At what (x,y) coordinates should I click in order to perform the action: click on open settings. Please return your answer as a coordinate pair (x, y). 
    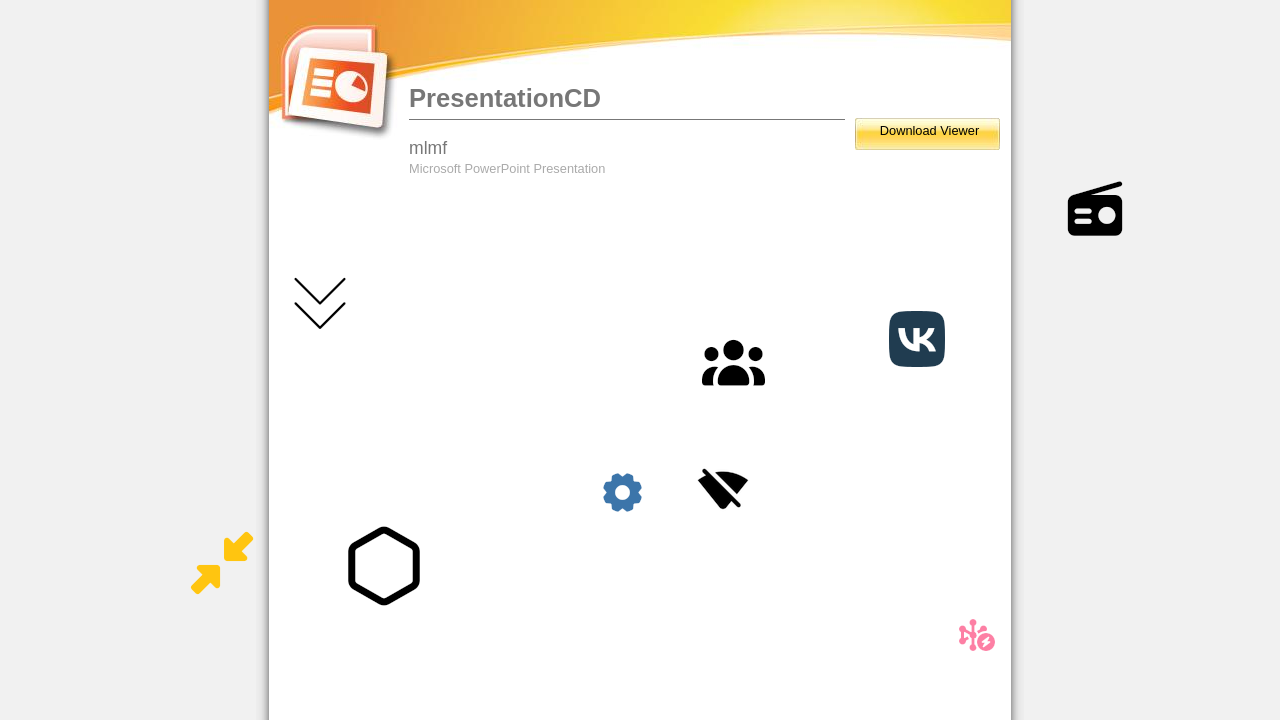
    Looking at the image, I should click on (622, 492).